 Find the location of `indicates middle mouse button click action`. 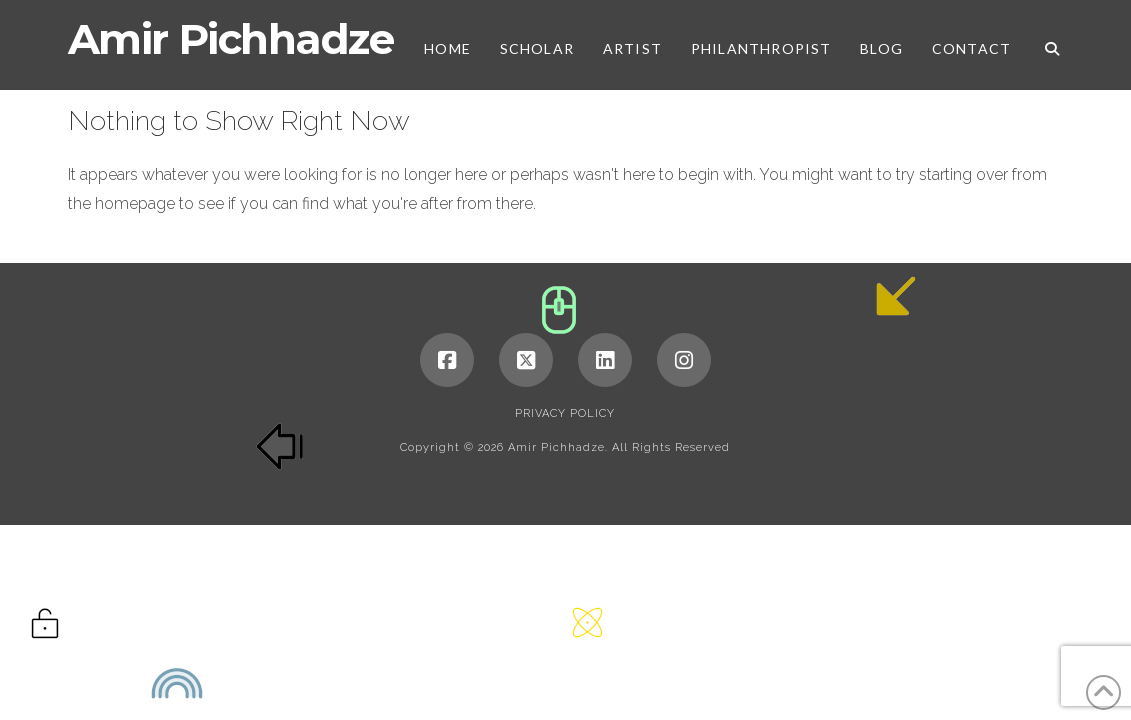

indicates middle mouse button click action is located at coordinates (559, 310).